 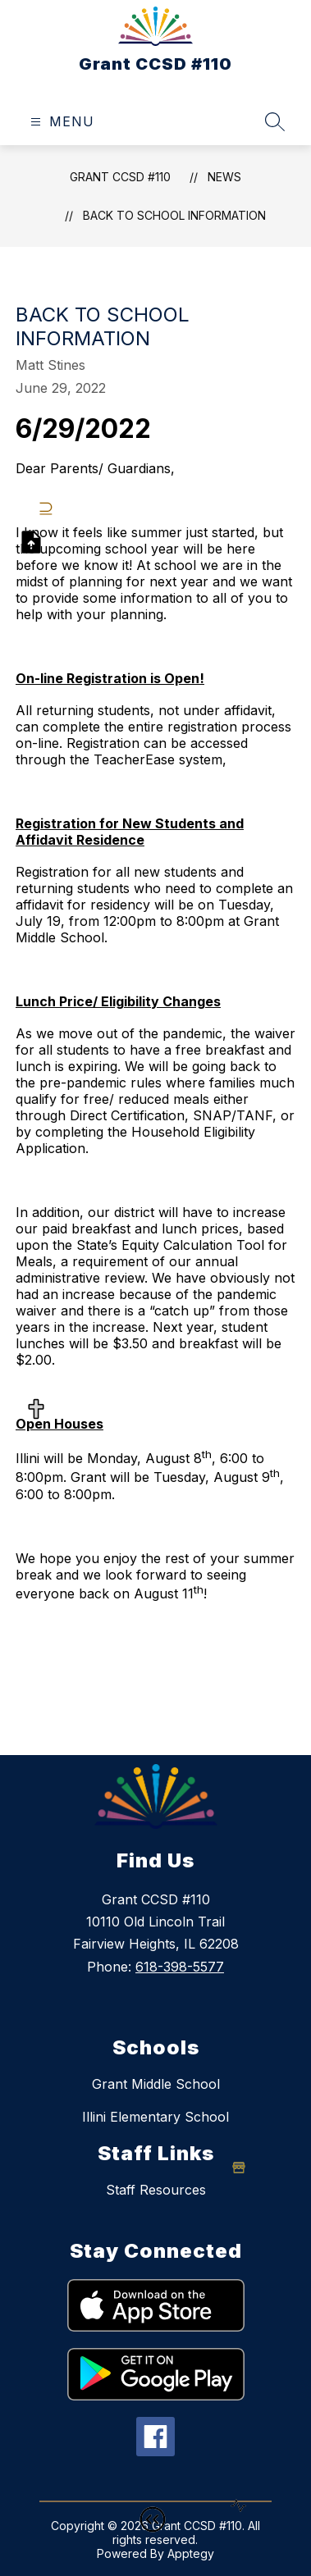 What do you see at coordinates (153, 2519) in the screenshot?
I see `go back to the beginning` at bounding box center [153, 2519].